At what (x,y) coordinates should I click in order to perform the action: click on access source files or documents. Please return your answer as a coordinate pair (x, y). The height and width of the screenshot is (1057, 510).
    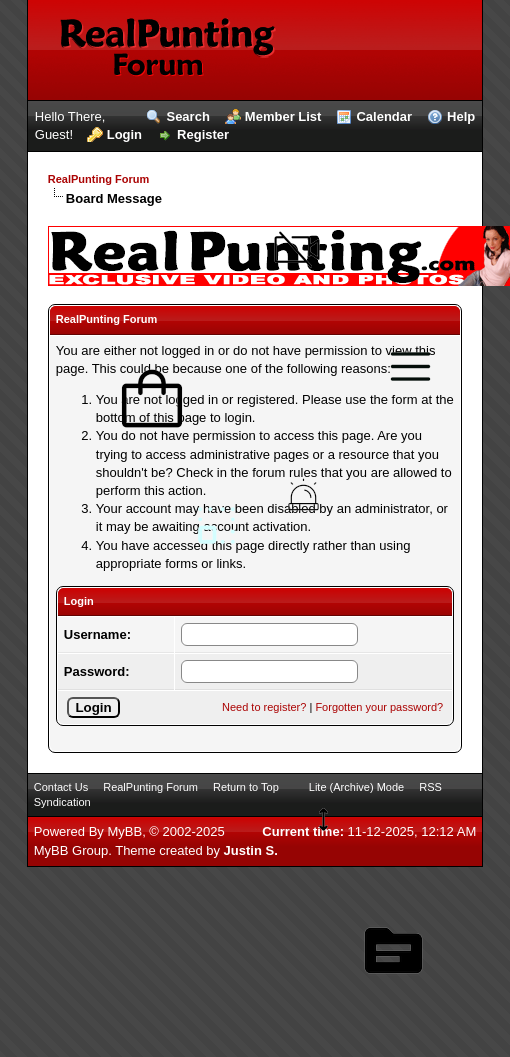
    Looking at the image, I should click on (393, 950).